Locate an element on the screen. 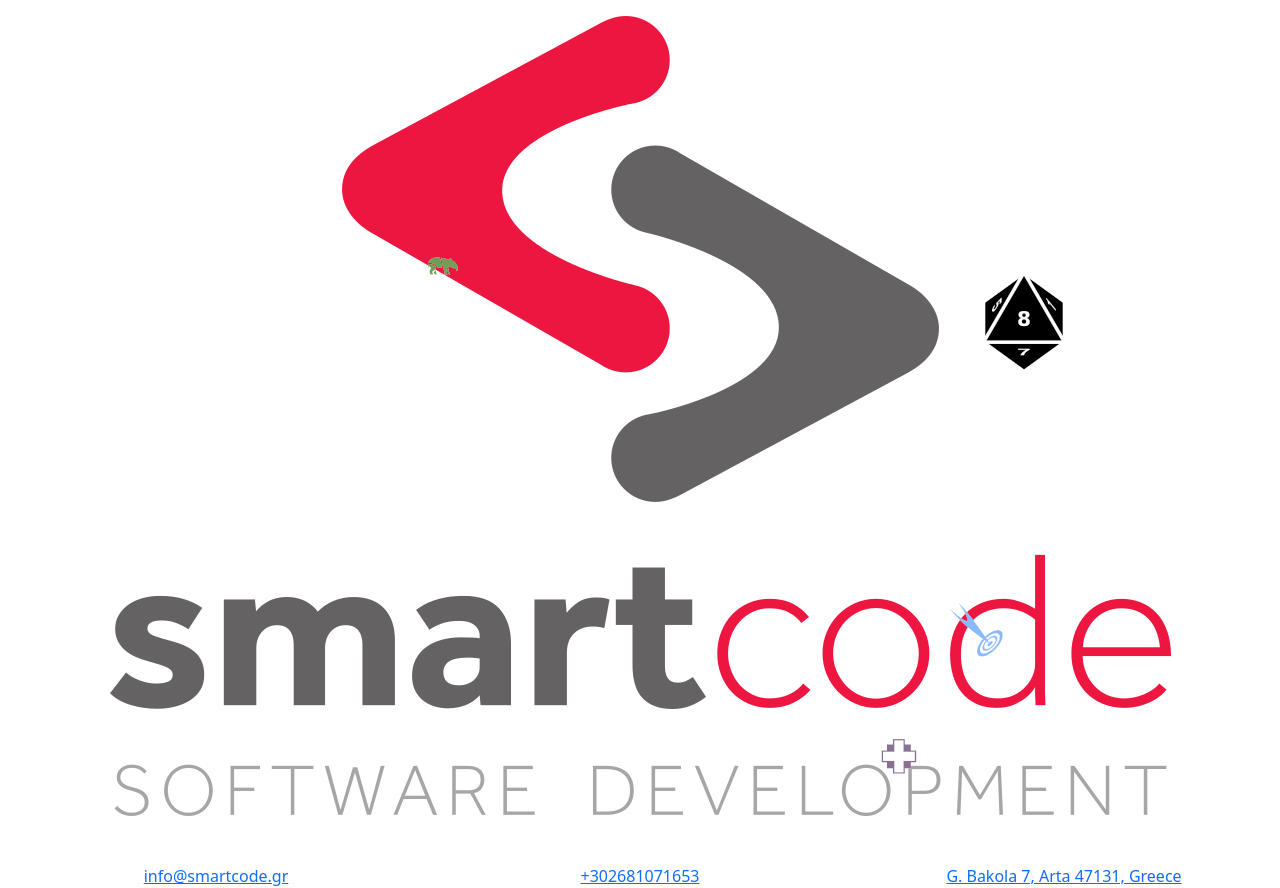 Image resolution: width=1280 pixels, height=888 pixels. indicates accurate shot or precision achieved is located at coordinates (975, 629).